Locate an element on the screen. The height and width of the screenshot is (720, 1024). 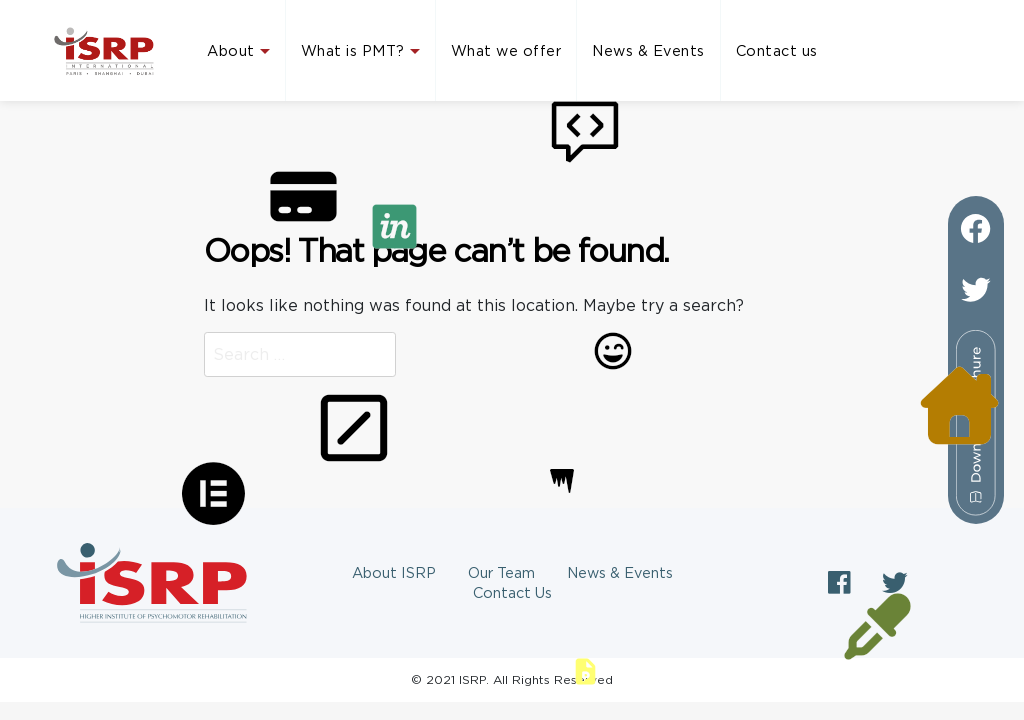
open code review comments is located at coordinates (585, 130).